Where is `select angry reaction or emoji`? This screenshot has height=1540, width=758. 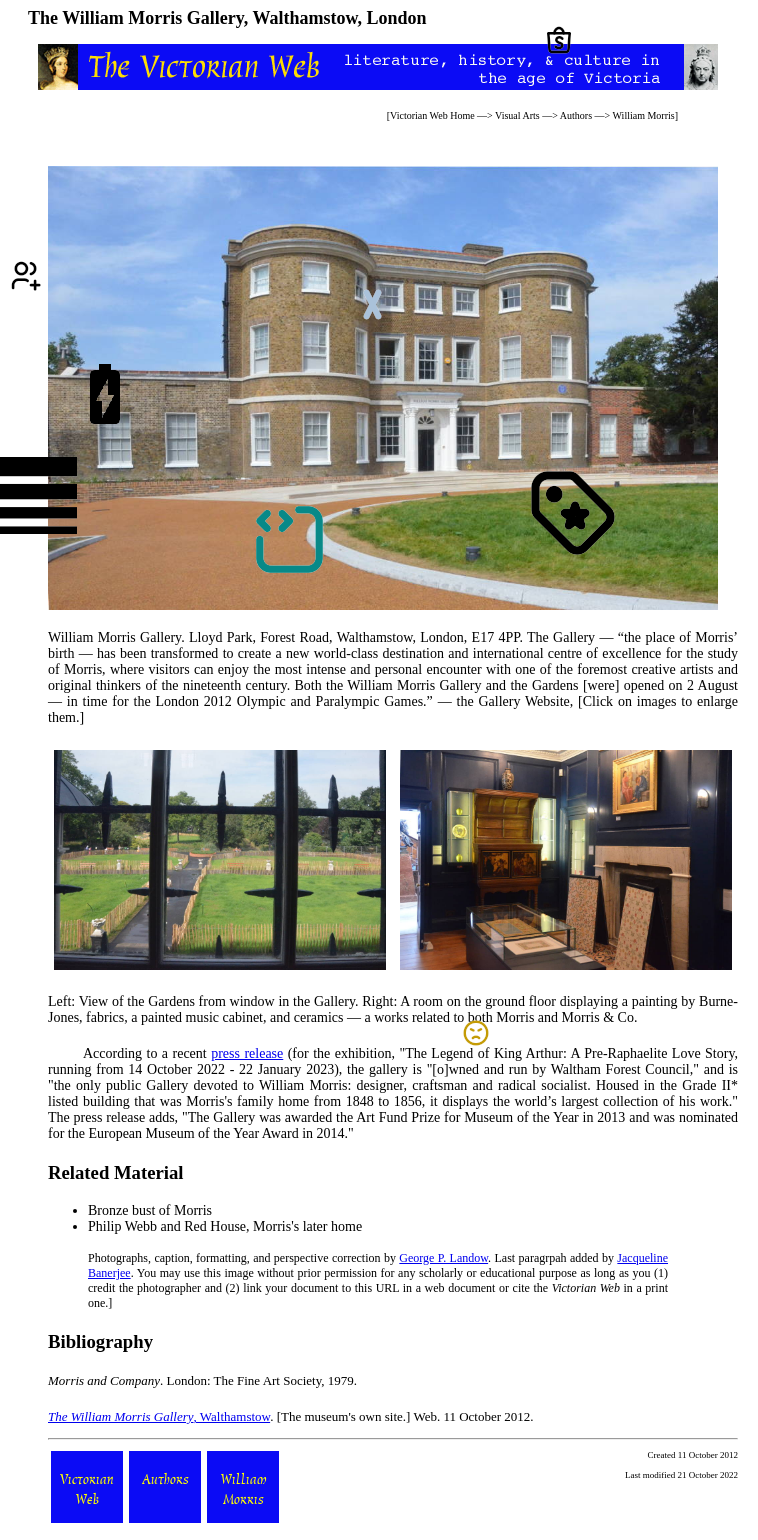 select angry reaction or emoji is located at coordinates (476, 1033).